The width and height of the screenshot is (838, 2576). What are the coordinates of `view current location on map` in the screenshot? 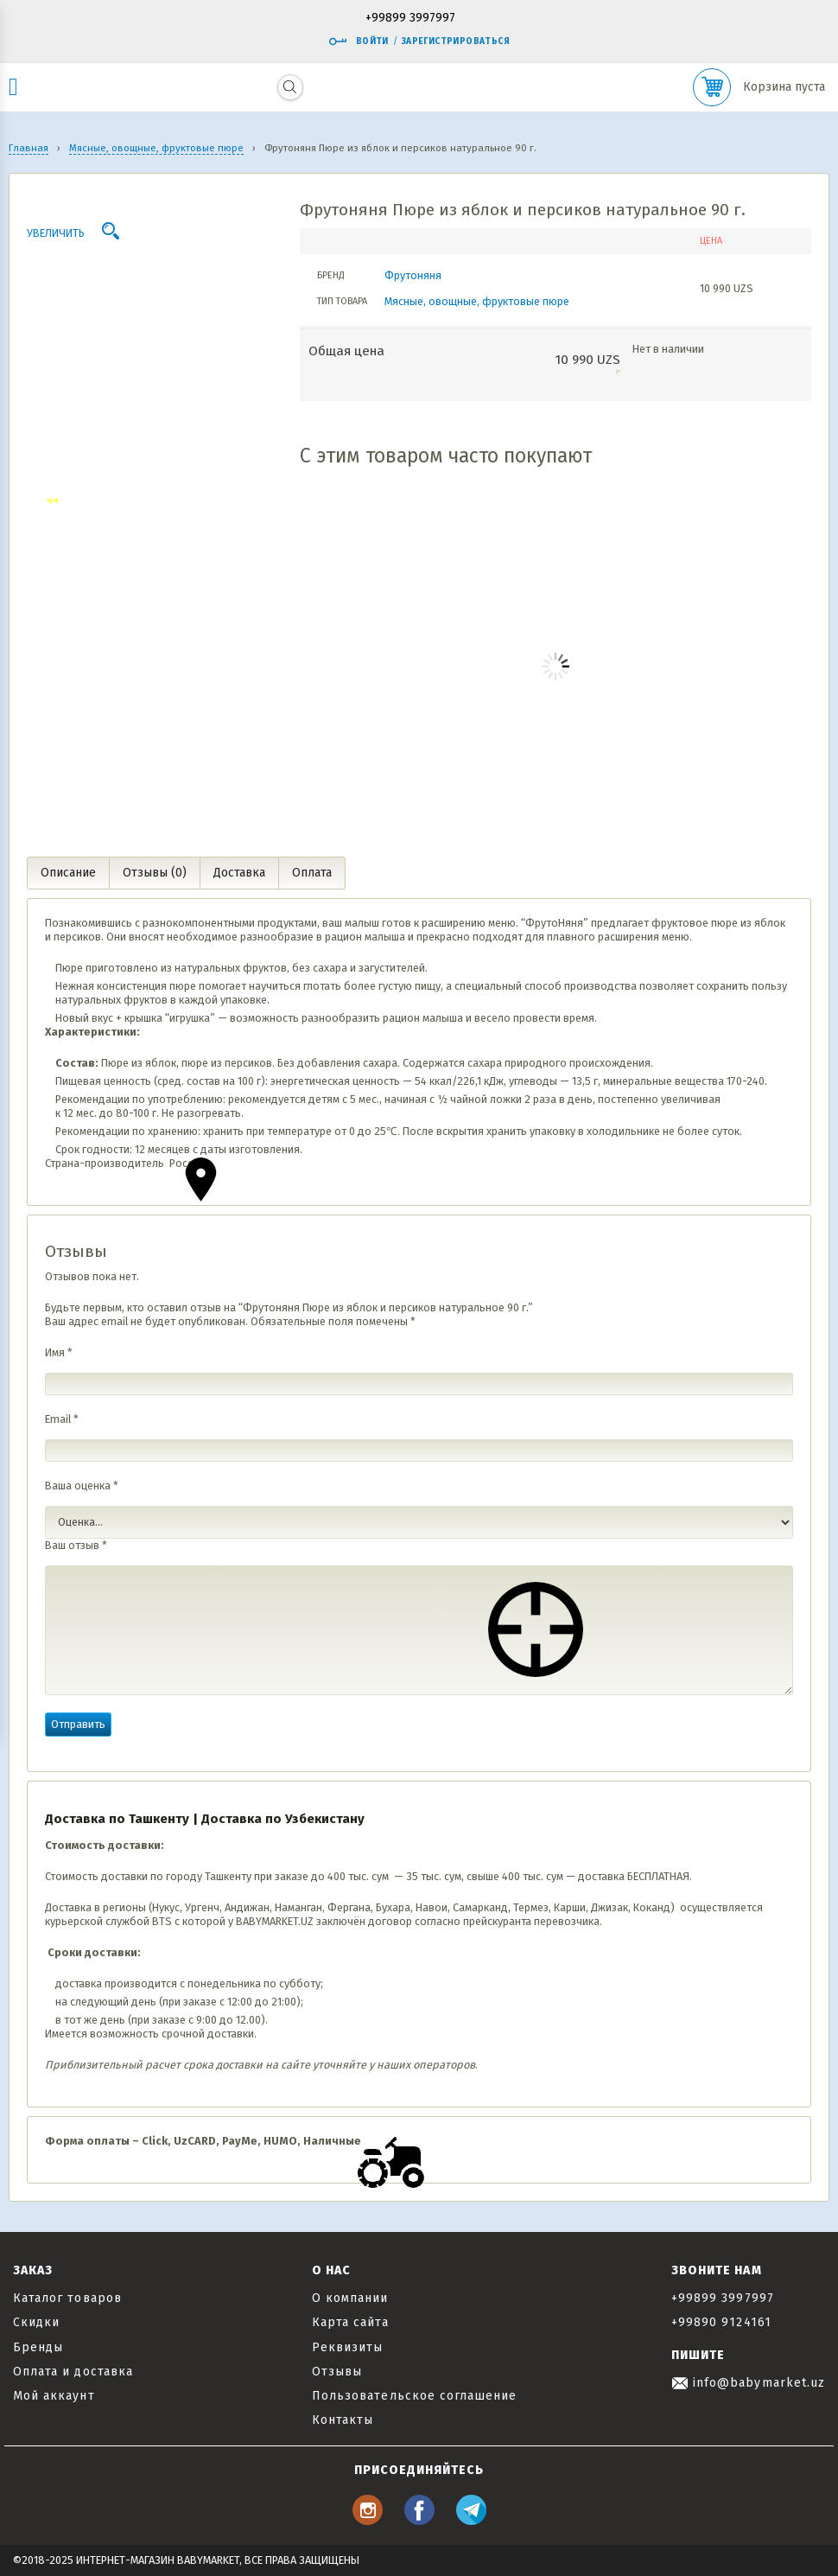 It's located at (200, 1179).